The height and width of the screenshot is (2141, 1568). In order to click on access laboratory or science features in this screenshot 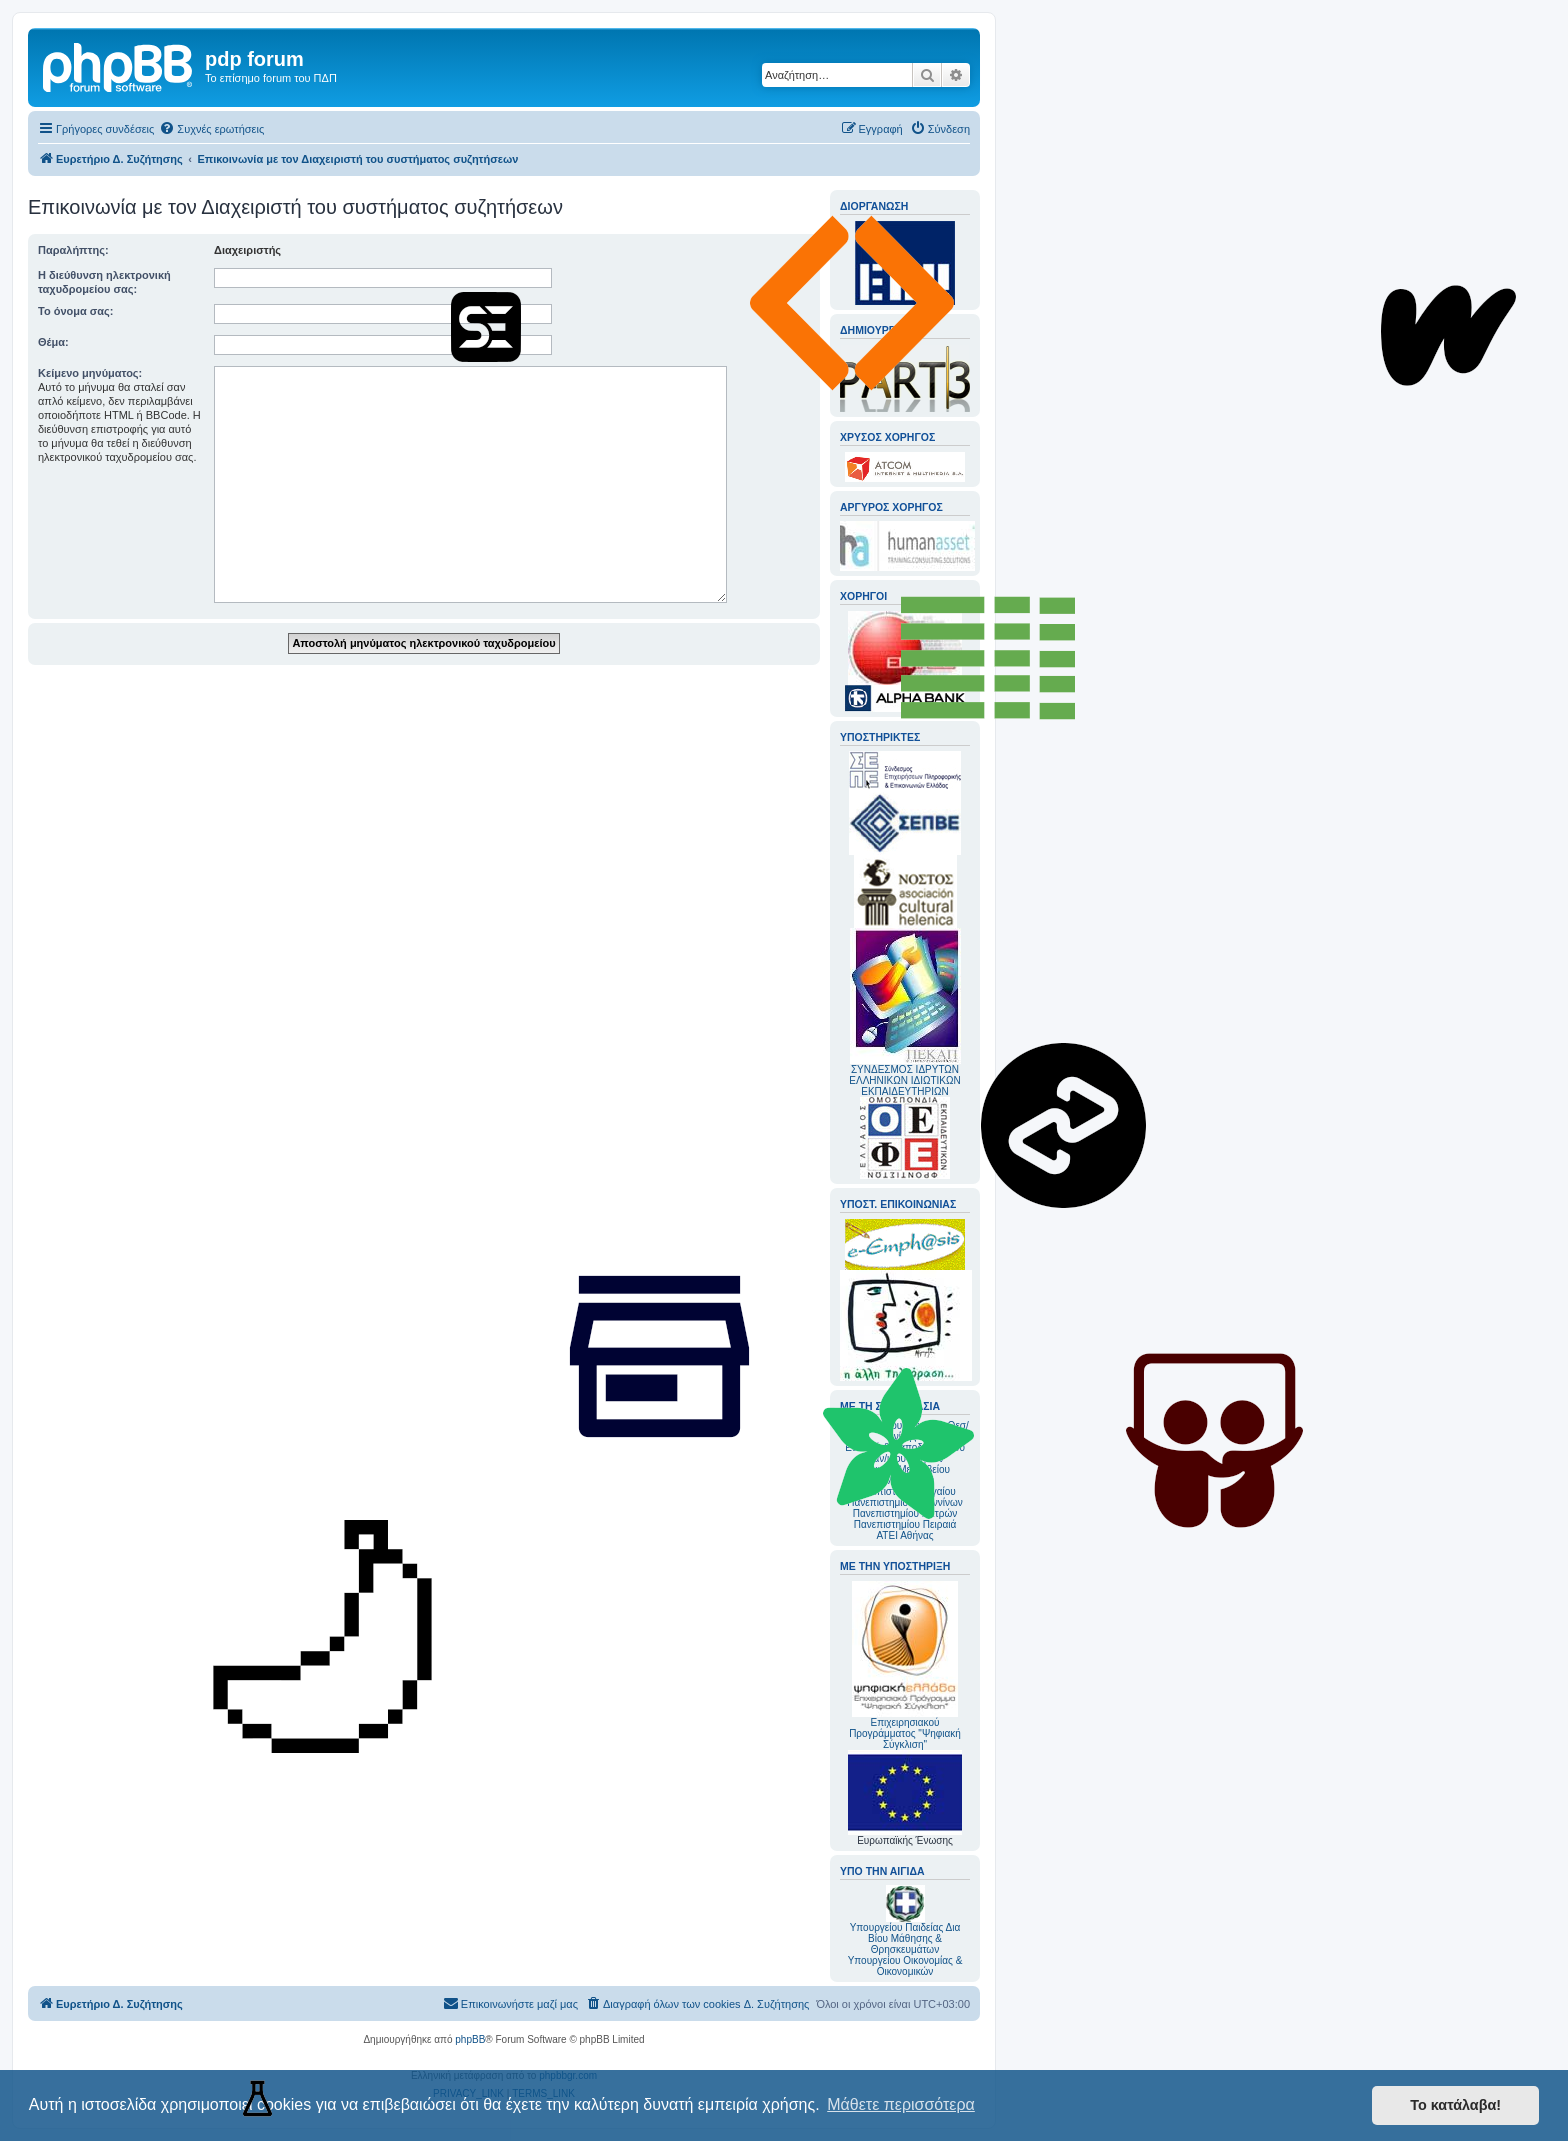, I will do `click(257, 2098)`.